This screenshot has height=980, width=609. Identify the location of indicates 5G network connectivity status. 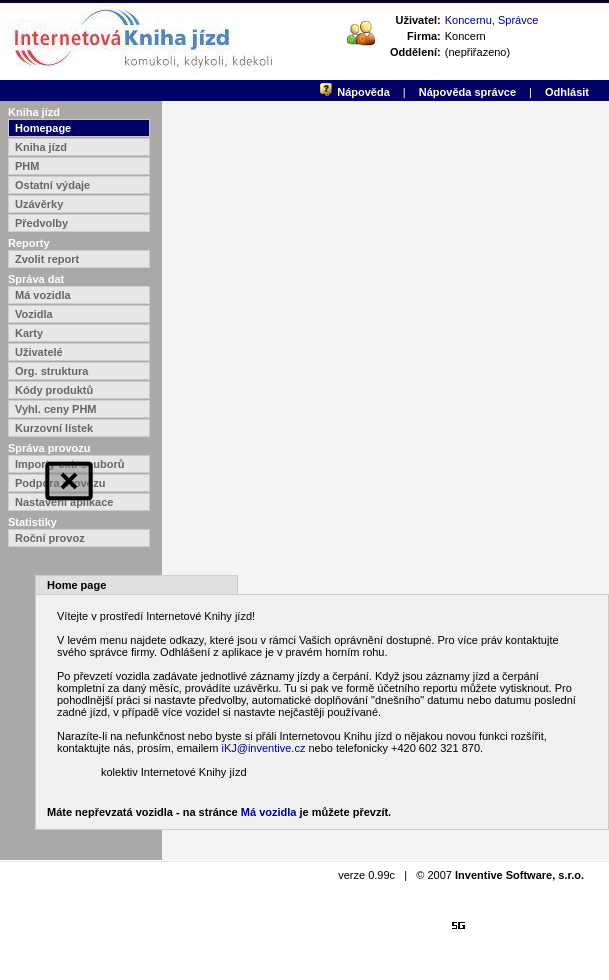
(458, 925).